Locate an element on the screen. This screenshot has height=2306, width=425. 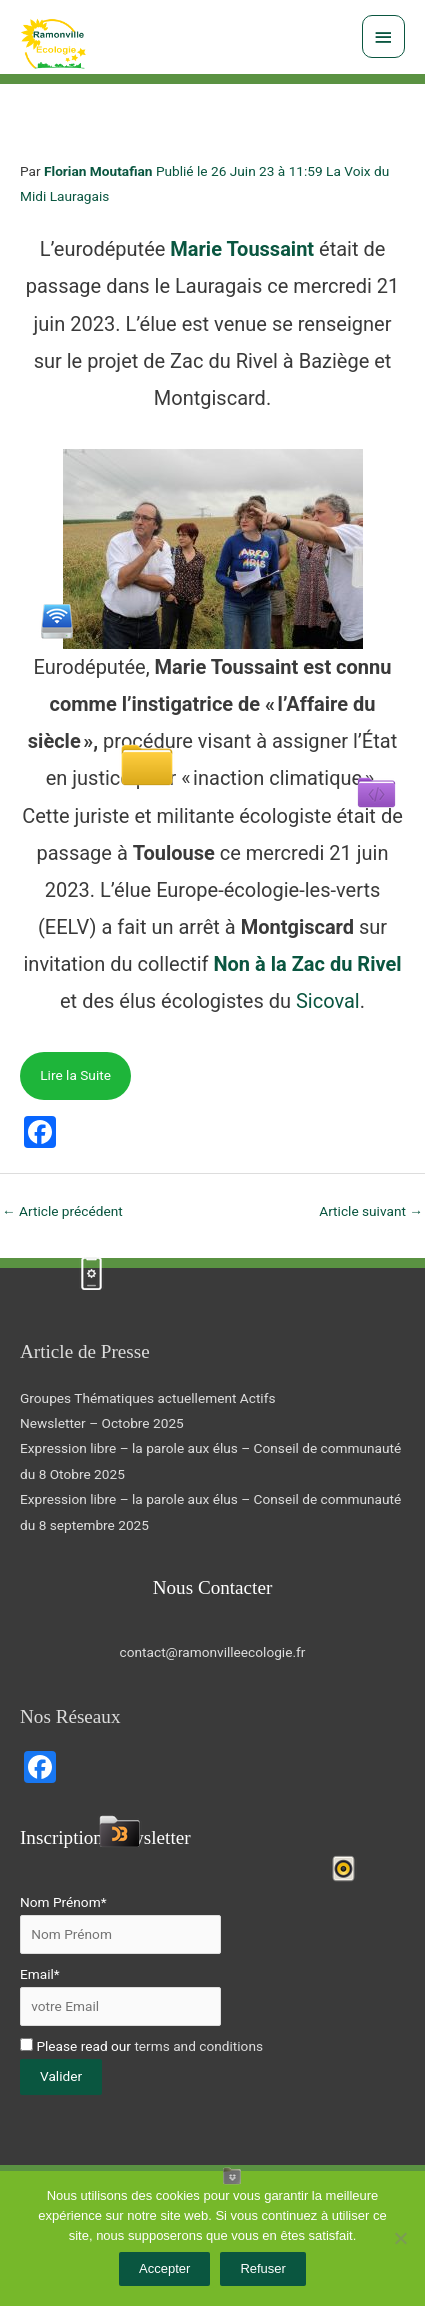
access wireless network storage is located at coordinates (57, 622).